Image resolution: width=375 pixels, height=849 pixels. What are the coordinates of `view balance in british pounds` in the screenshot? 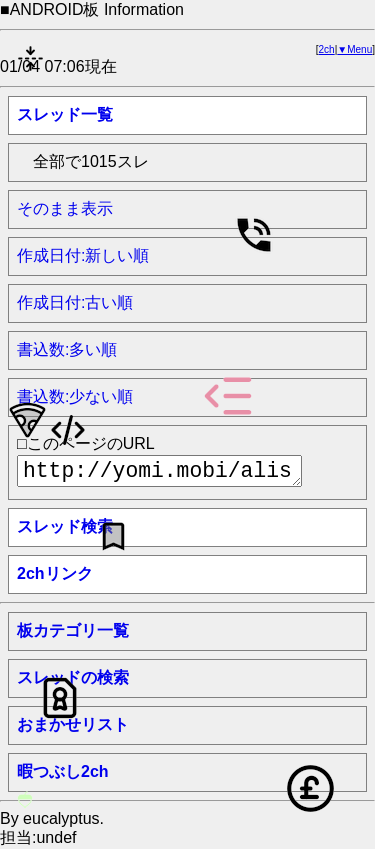 It's located at (310, 788).